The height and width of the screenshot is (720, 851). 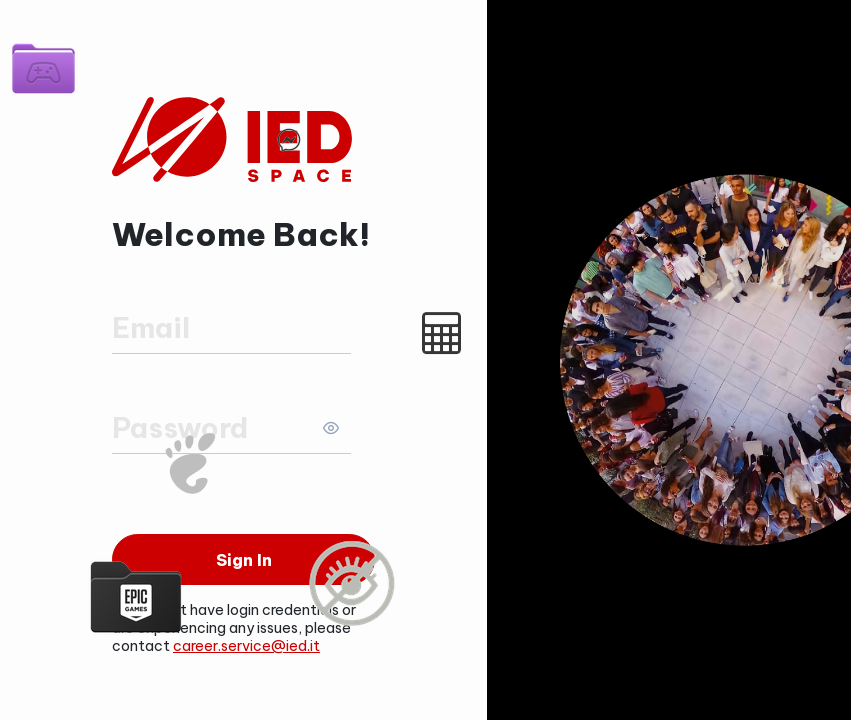 I want to click on open your games folder, so click(x=43, y=68).